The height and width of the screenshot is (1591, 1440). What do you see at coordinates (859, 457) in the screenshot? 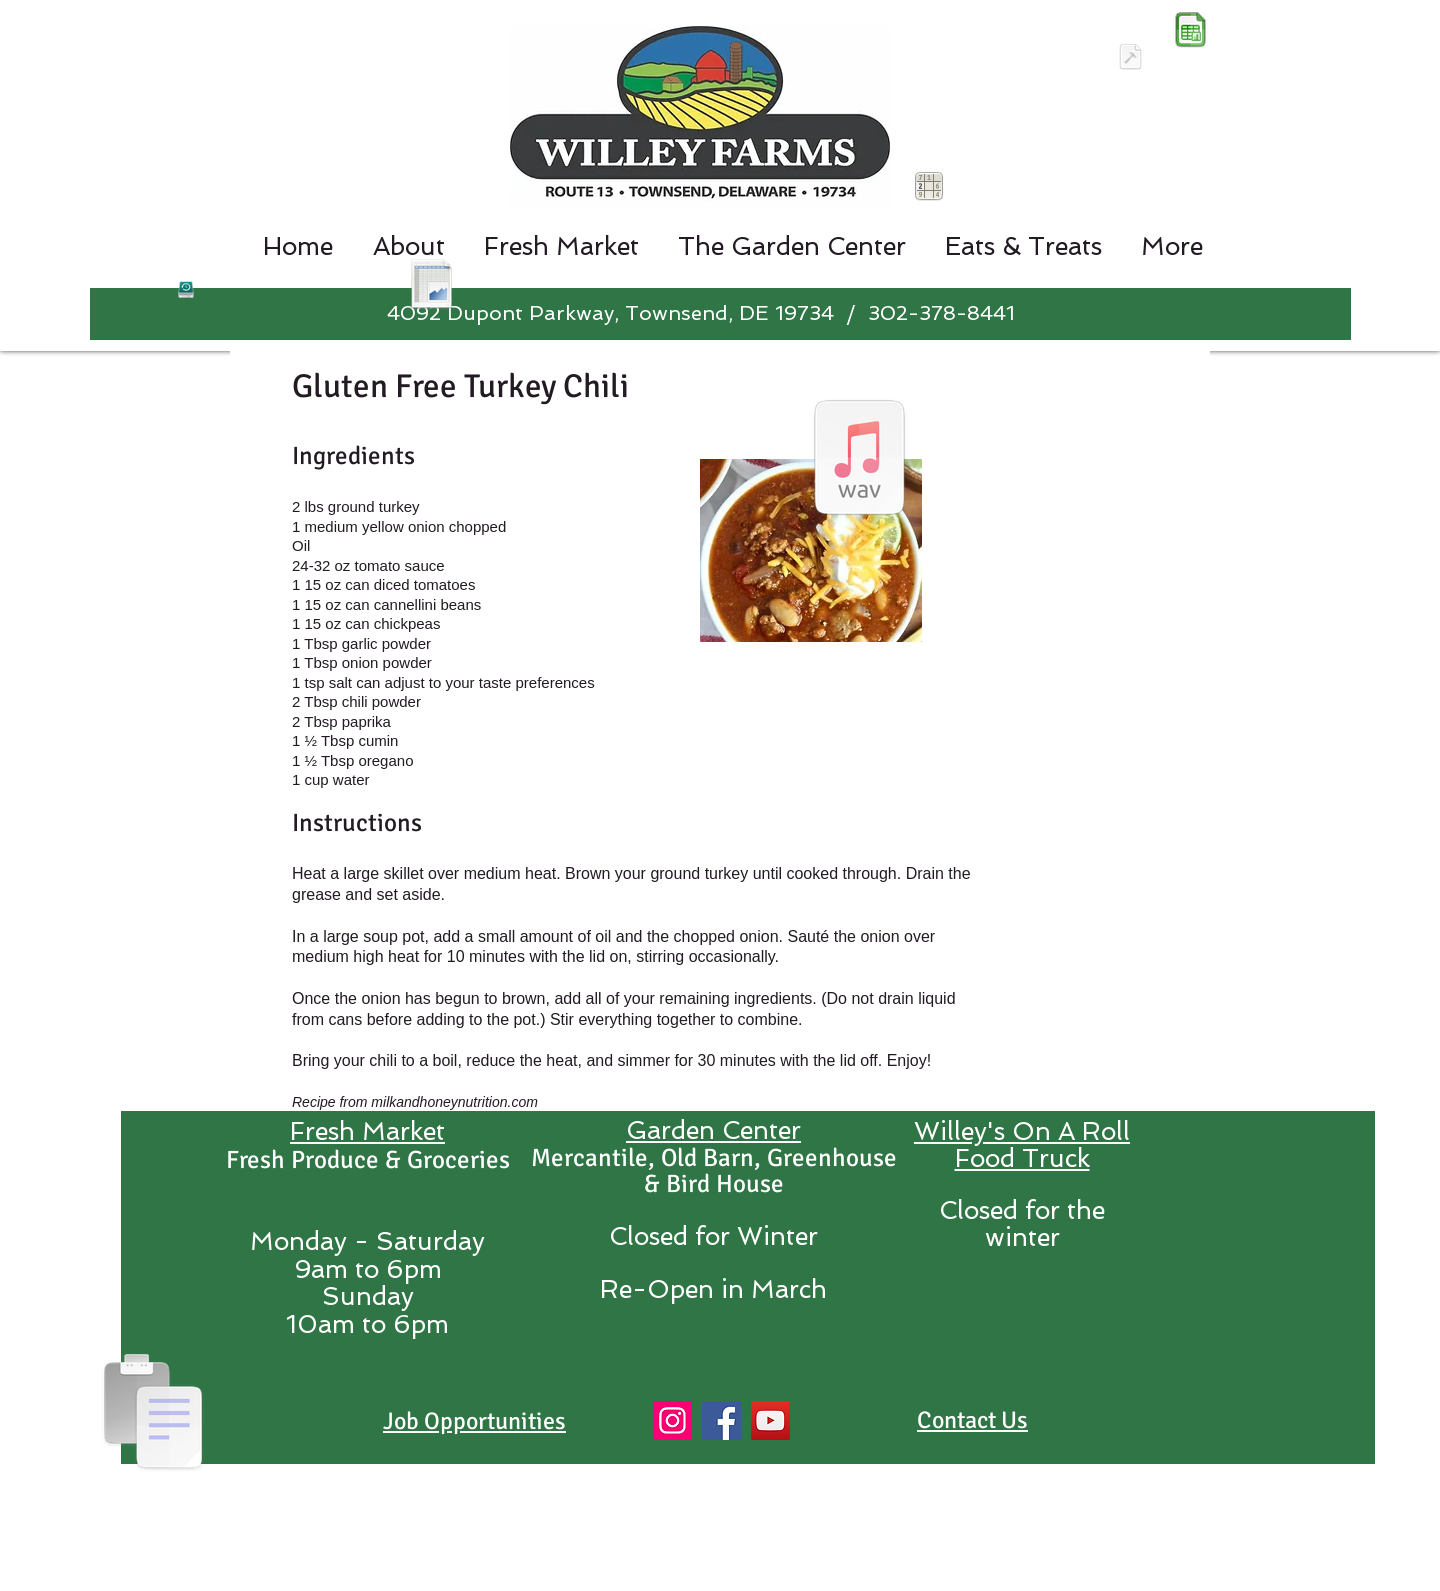
I see `an audio file in wav format` at bounding box center [859, 457].